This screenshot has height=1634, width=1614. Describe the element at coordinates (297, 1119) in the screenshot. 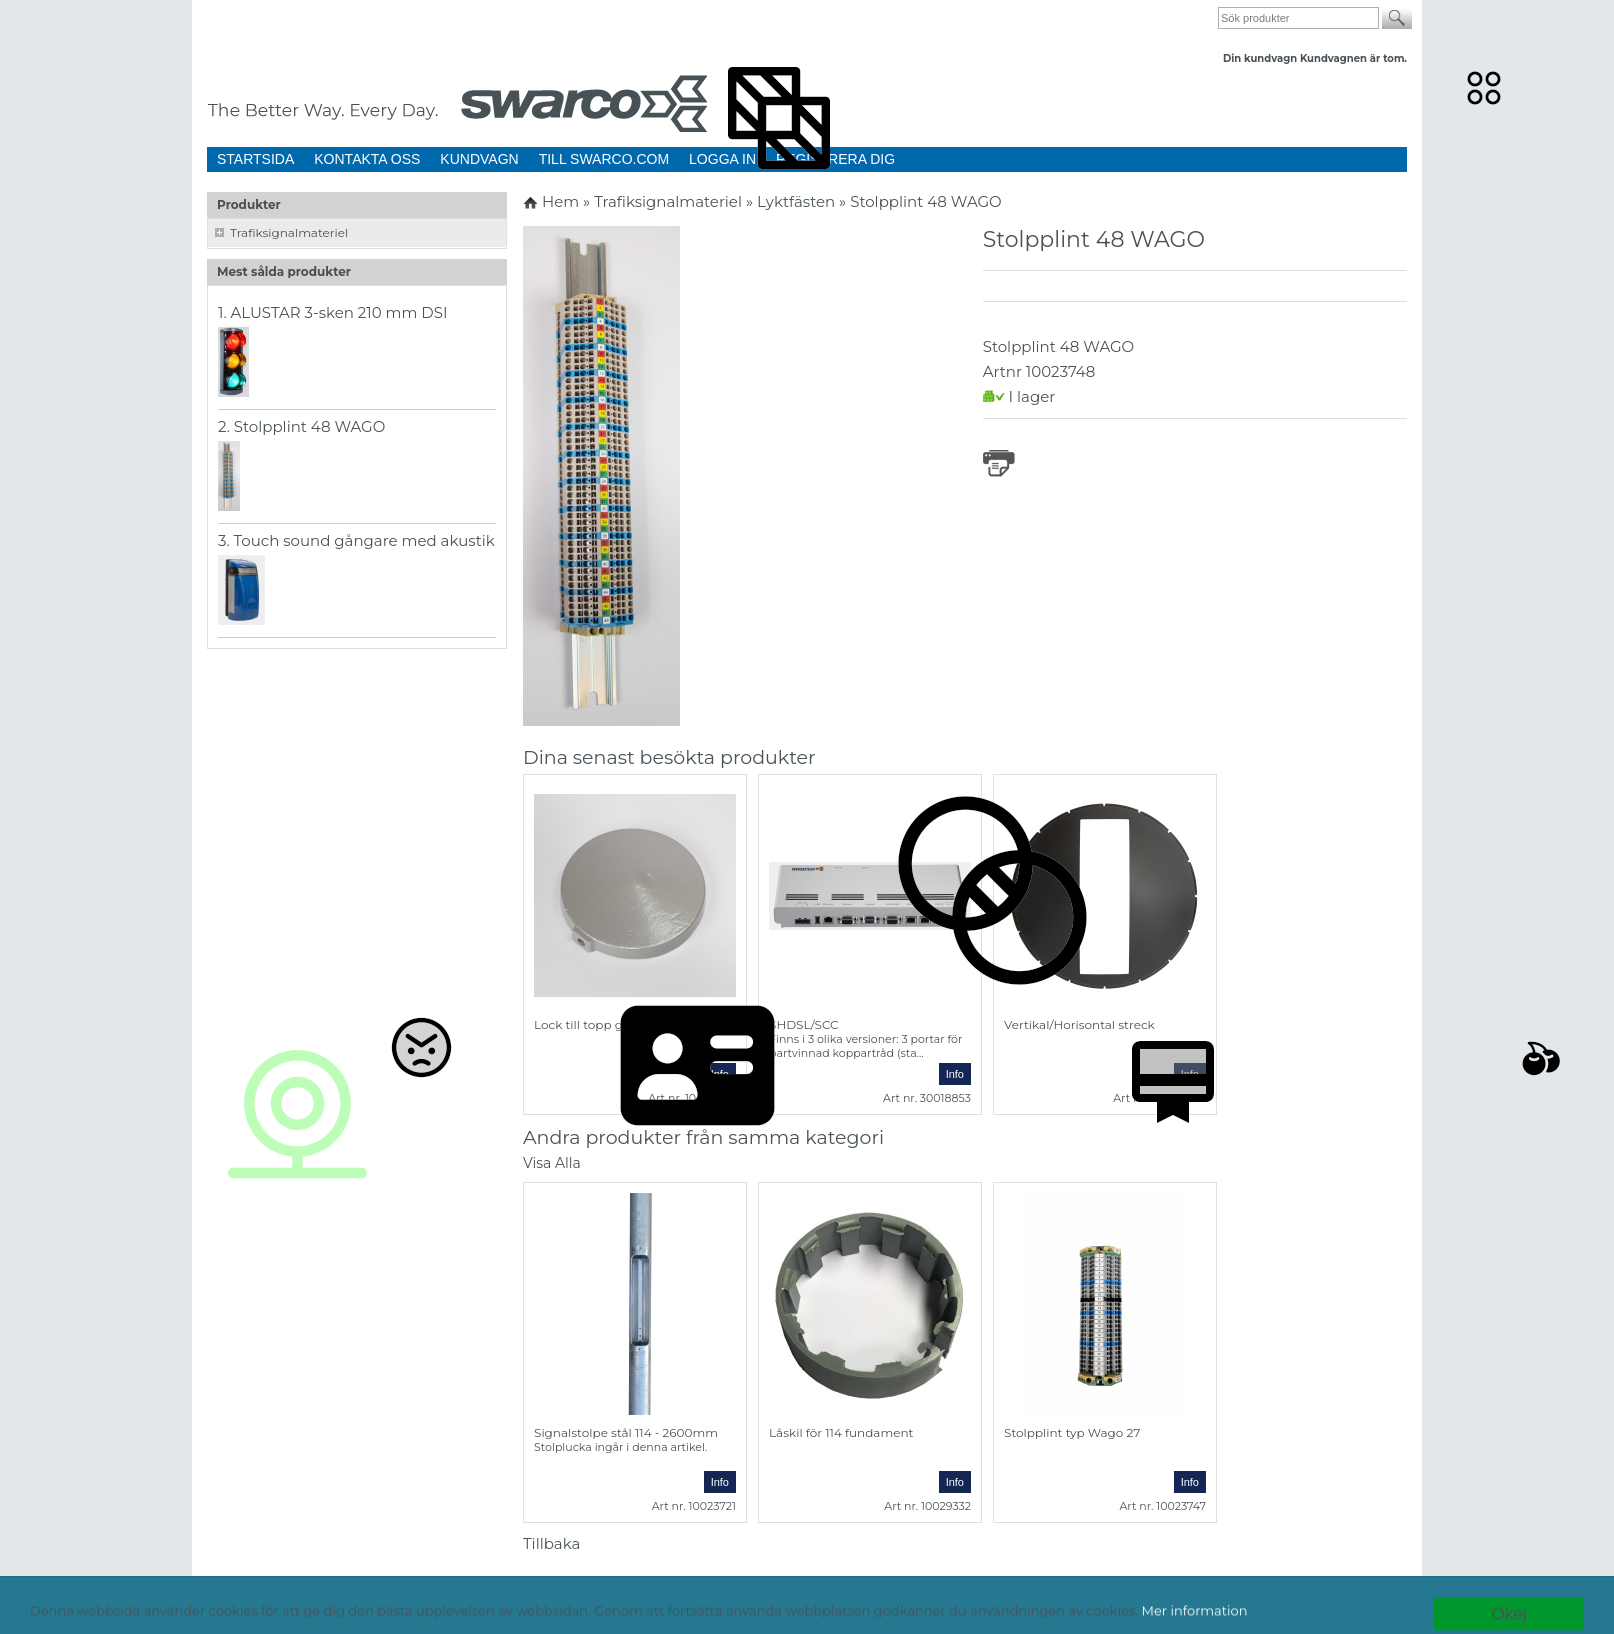

I see `enable webcam or video camera` at that location.